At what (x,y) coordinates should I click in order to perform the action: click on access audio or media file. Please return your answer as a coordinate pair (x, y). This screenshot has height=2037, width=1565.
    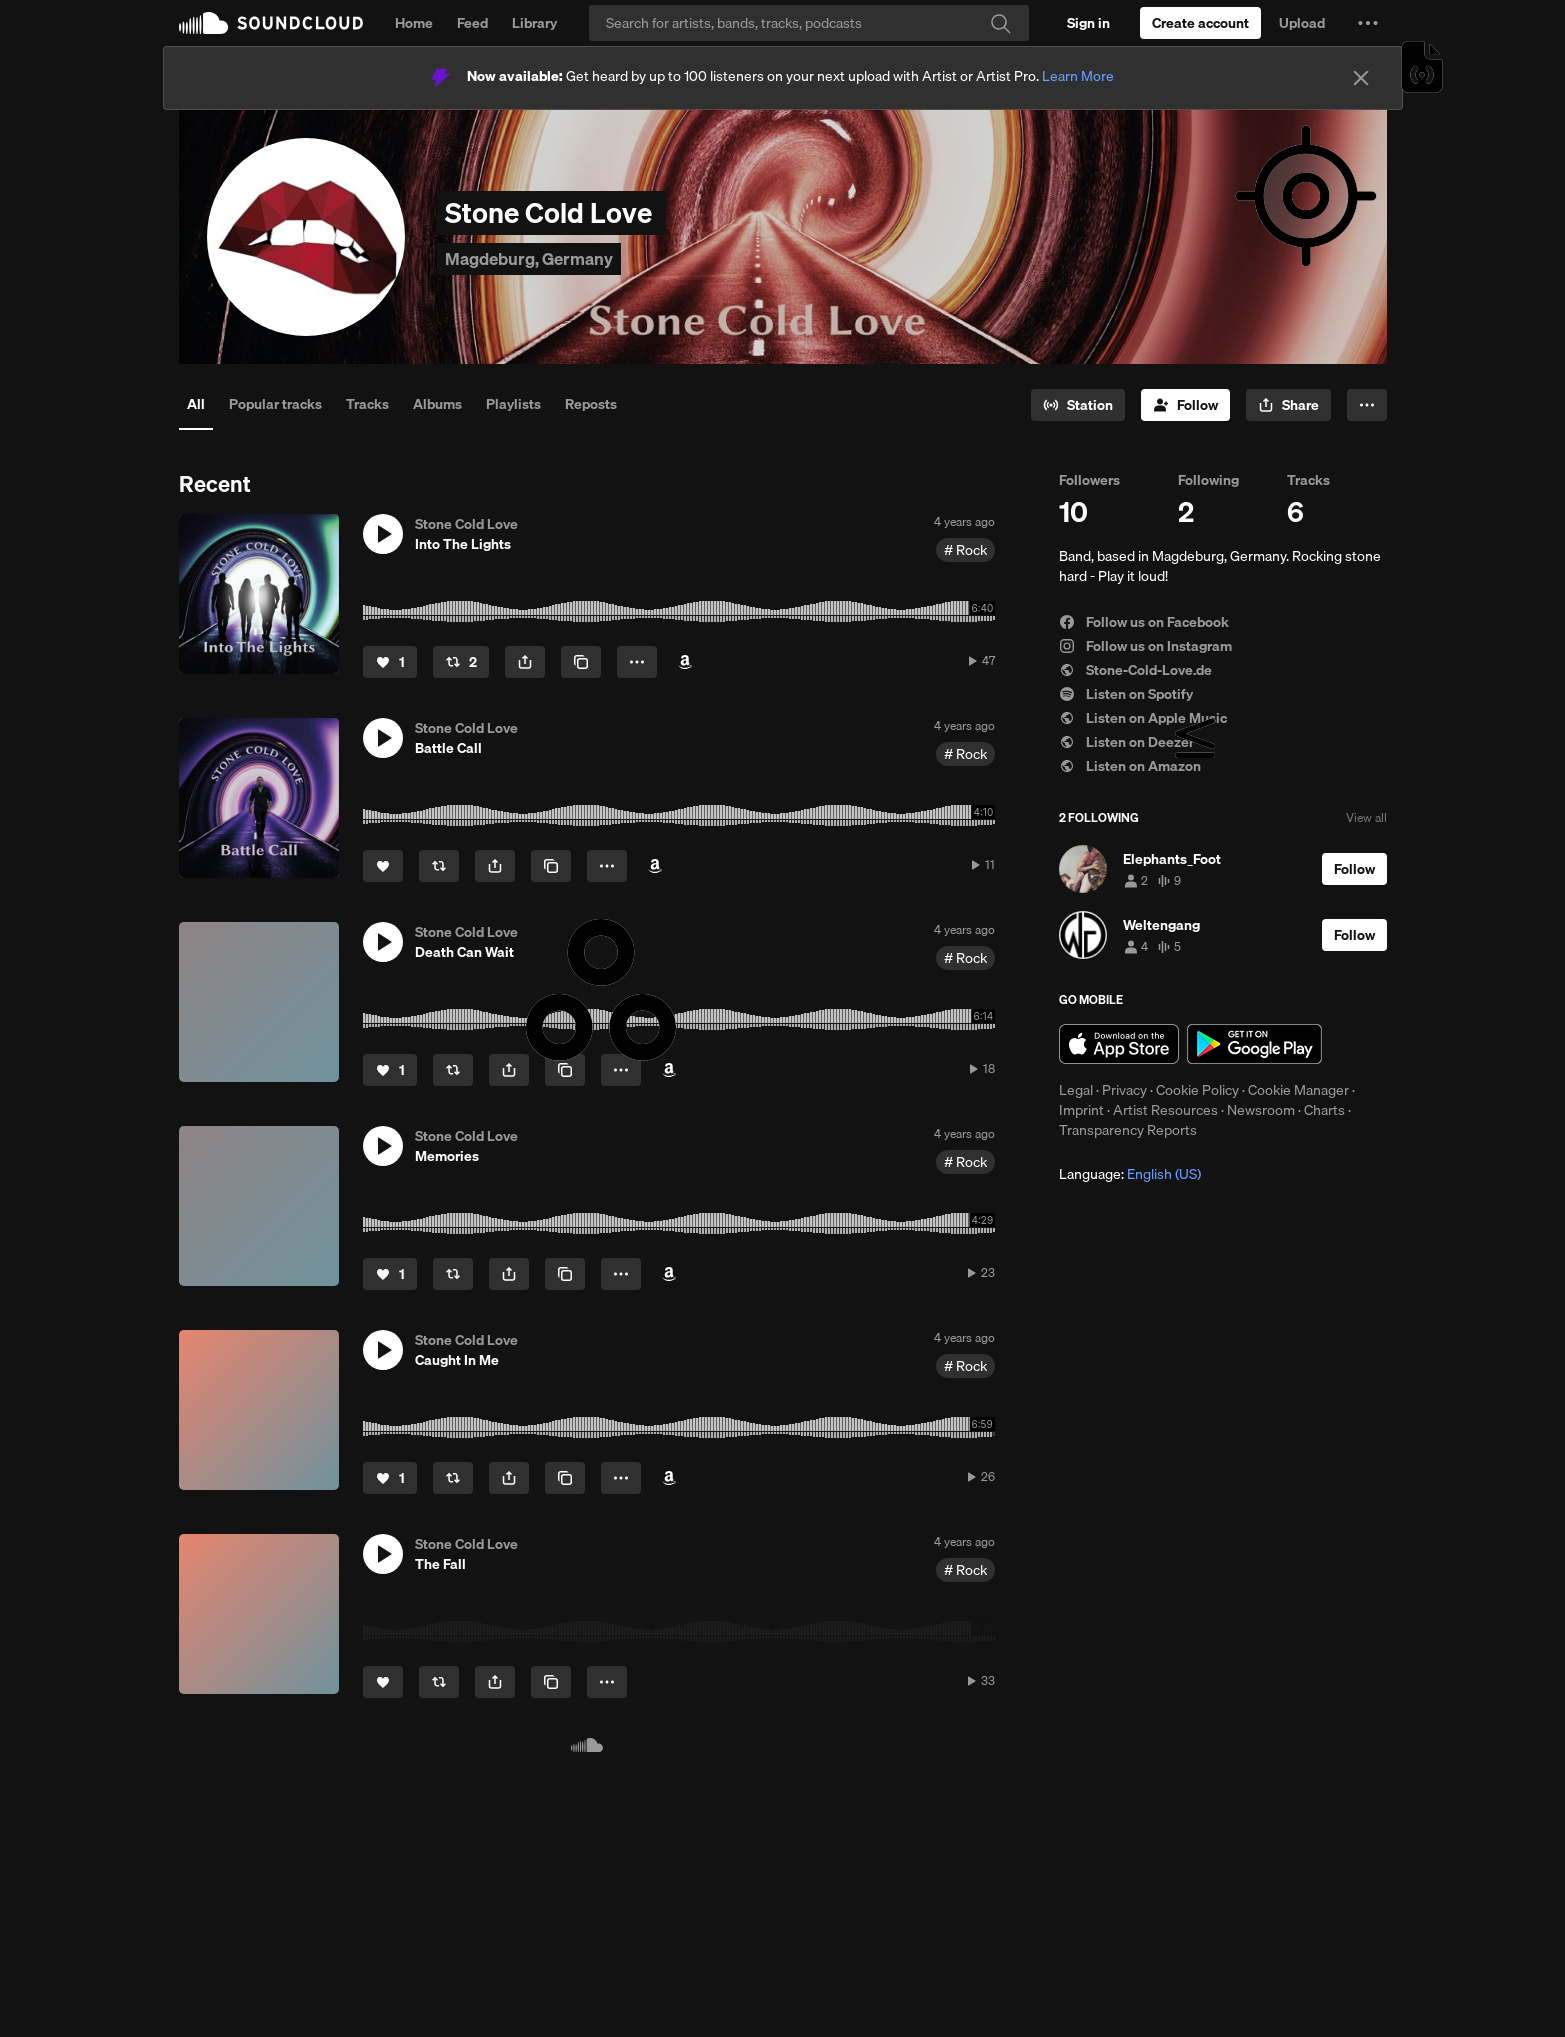
    Looking at the image, I should click on (1422, 67).